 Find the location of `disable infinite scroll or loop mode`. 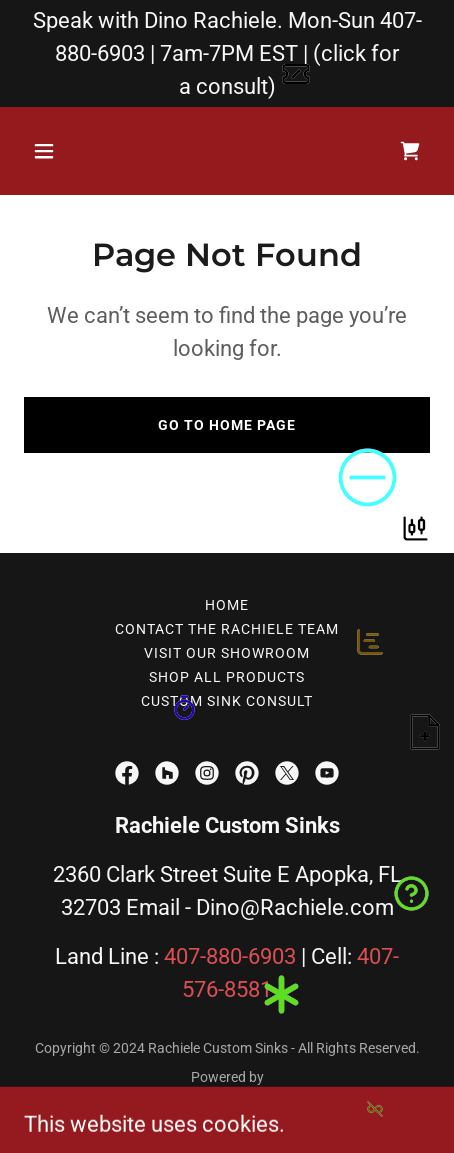

disable infinite scroll or loop mode is located at coordinates (375, 1109).